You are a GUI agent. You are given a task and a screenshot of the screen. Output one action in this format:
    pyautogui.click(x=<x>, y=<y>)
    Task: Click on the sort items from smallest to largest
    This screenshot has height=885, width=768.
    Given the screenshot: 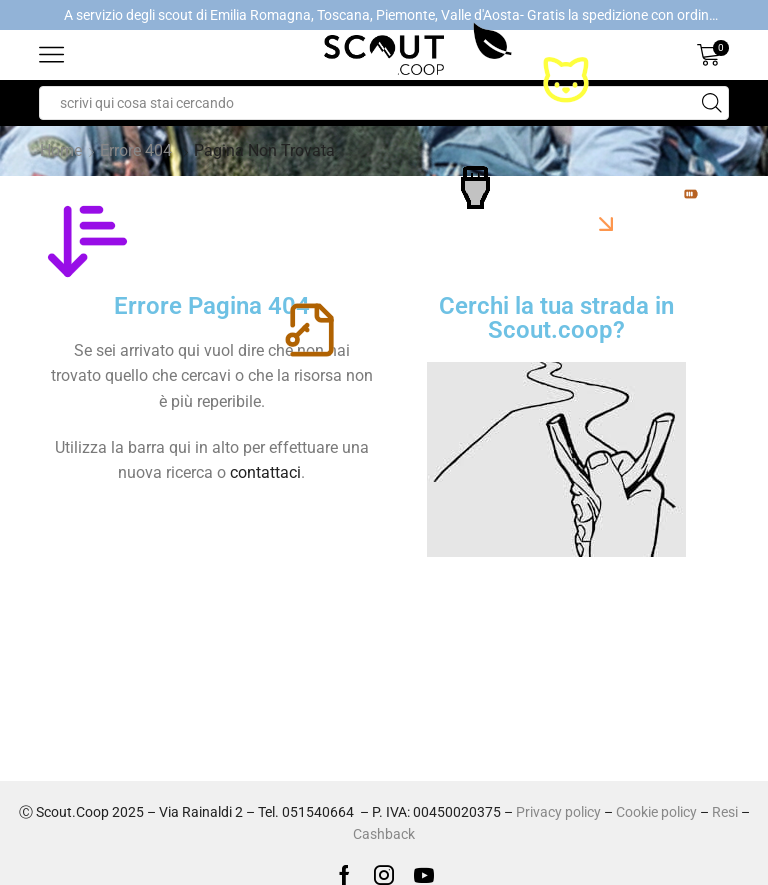 What is the action you would take?
    pyautogui.click(x=87, y=241)
    